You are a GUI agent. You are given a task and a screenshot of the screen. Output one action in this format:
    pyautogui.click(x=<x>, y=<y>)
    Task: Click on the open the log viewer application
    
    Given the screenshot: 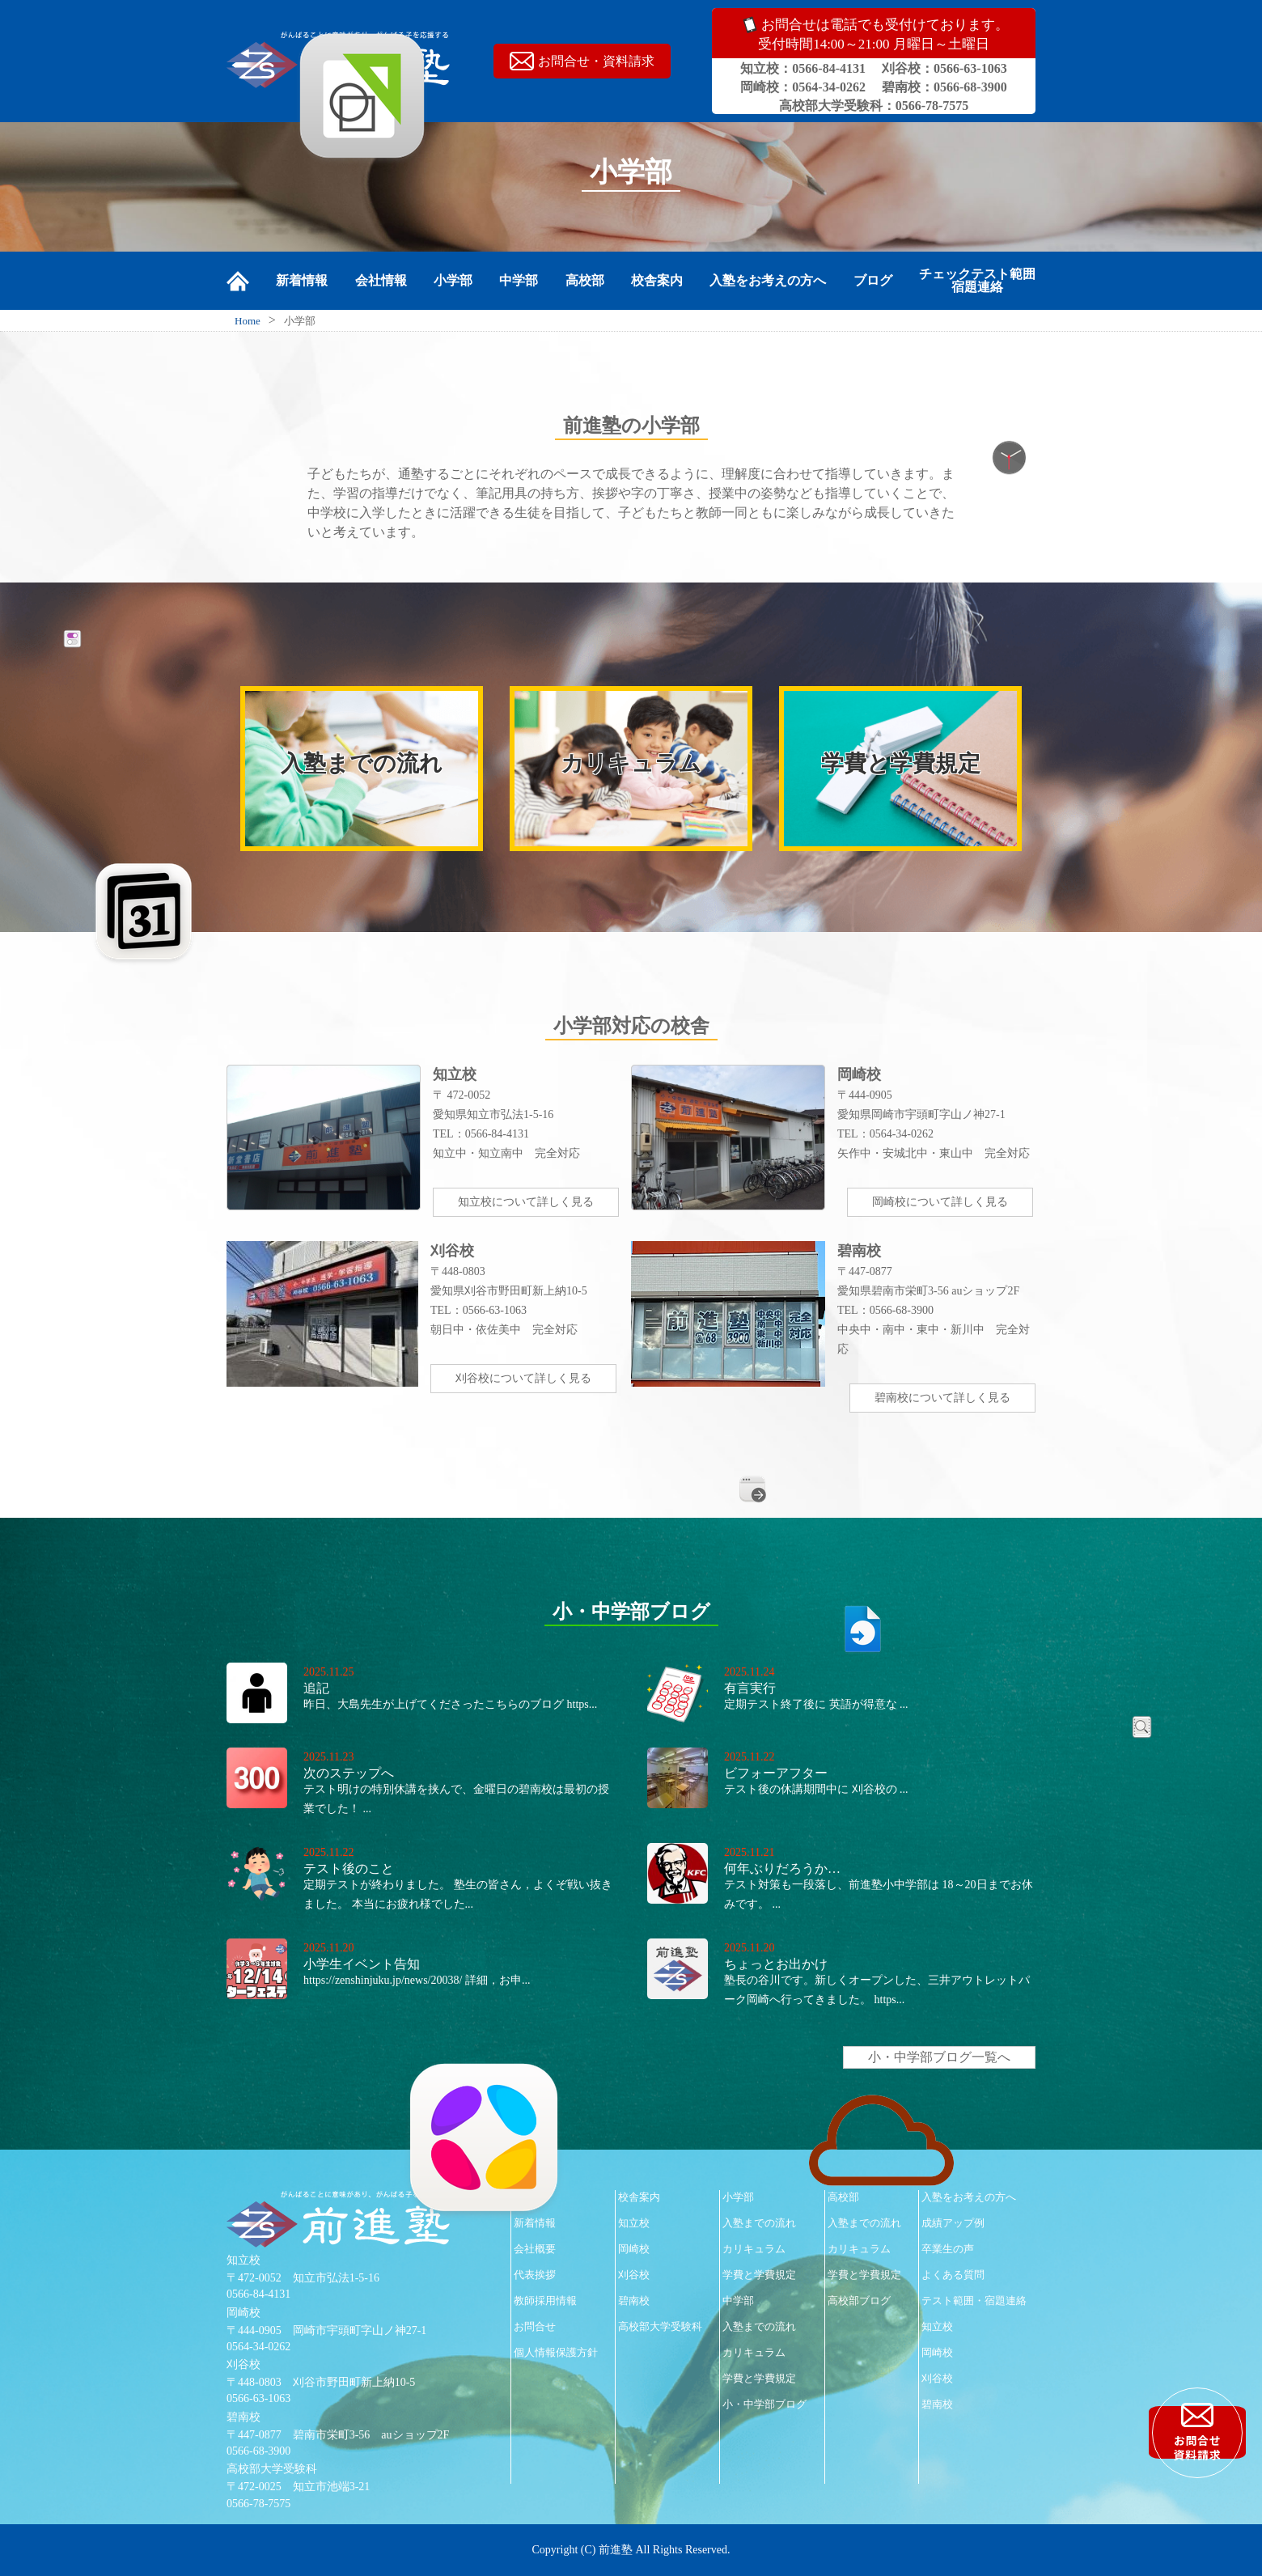 What is the action you would take?
    pyautogui.click(x=1141, y=1727)
    